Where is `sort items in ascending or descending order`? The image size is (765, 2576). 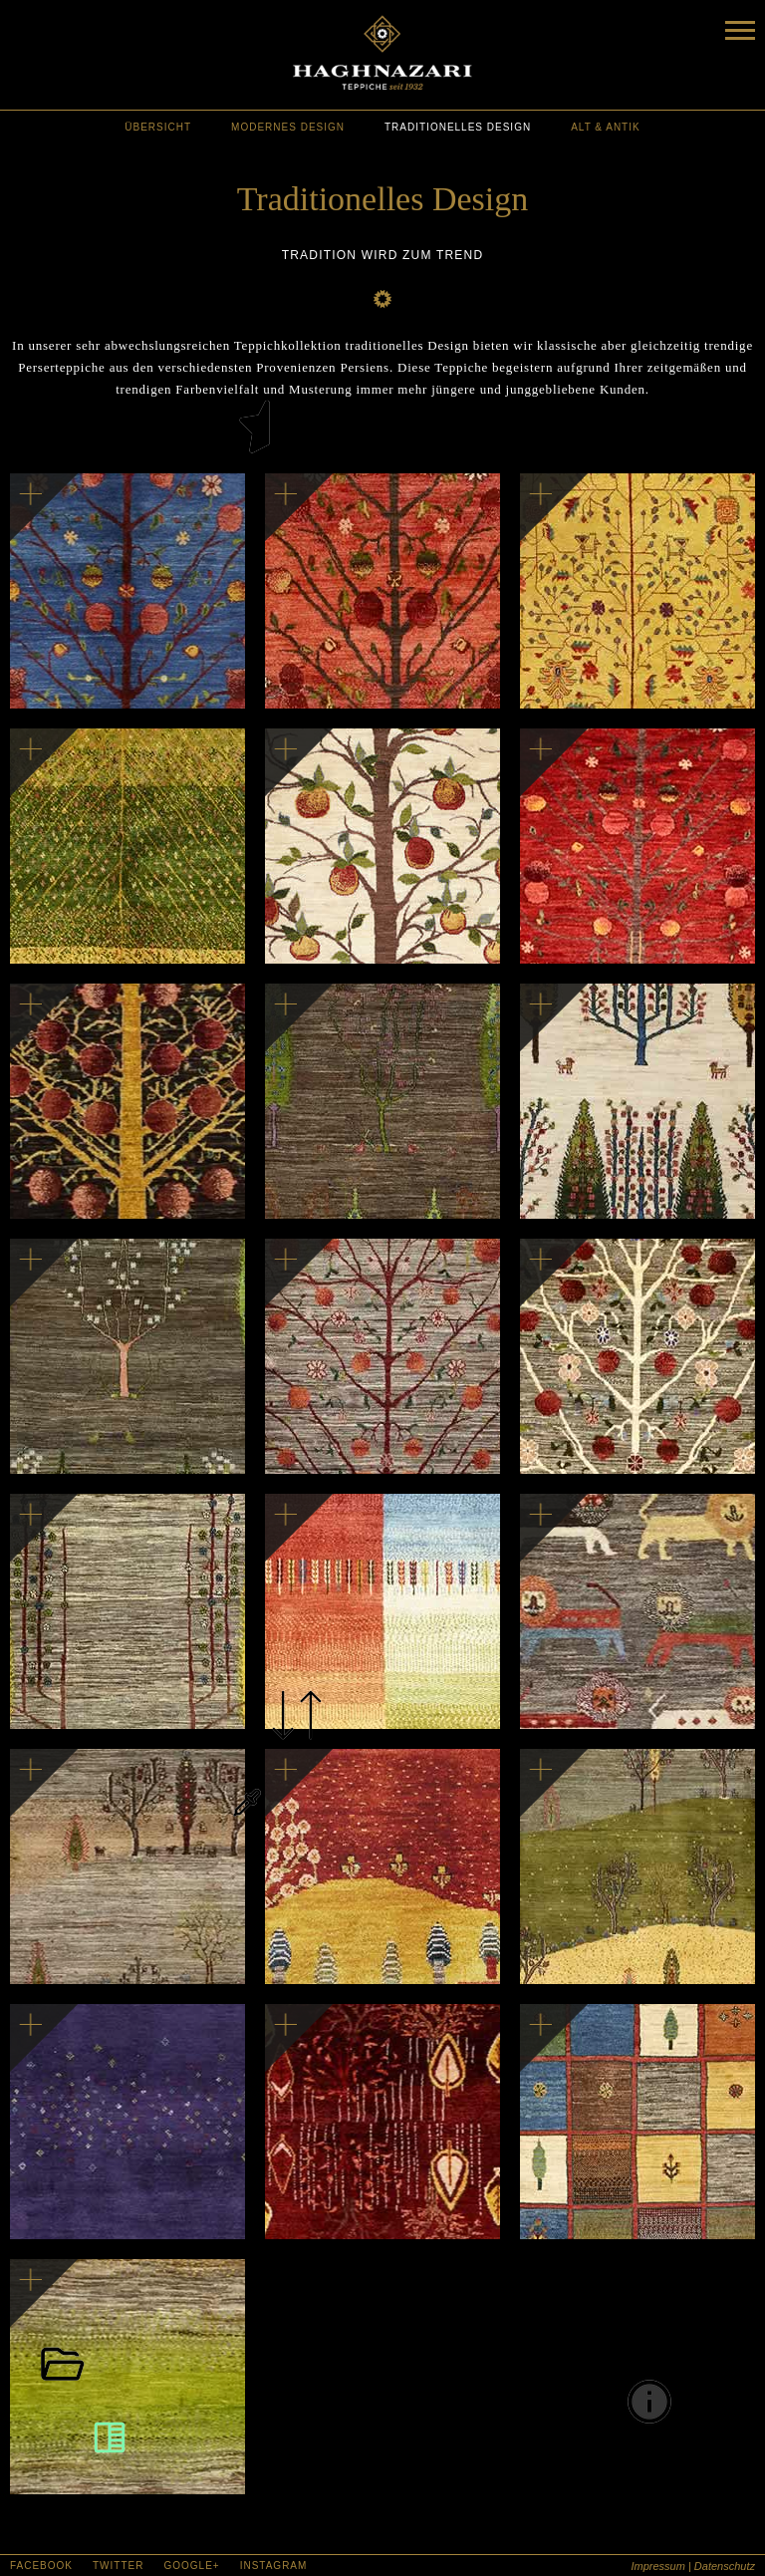 sort items in ascending or descending order is located at coordinates (297, 1715).